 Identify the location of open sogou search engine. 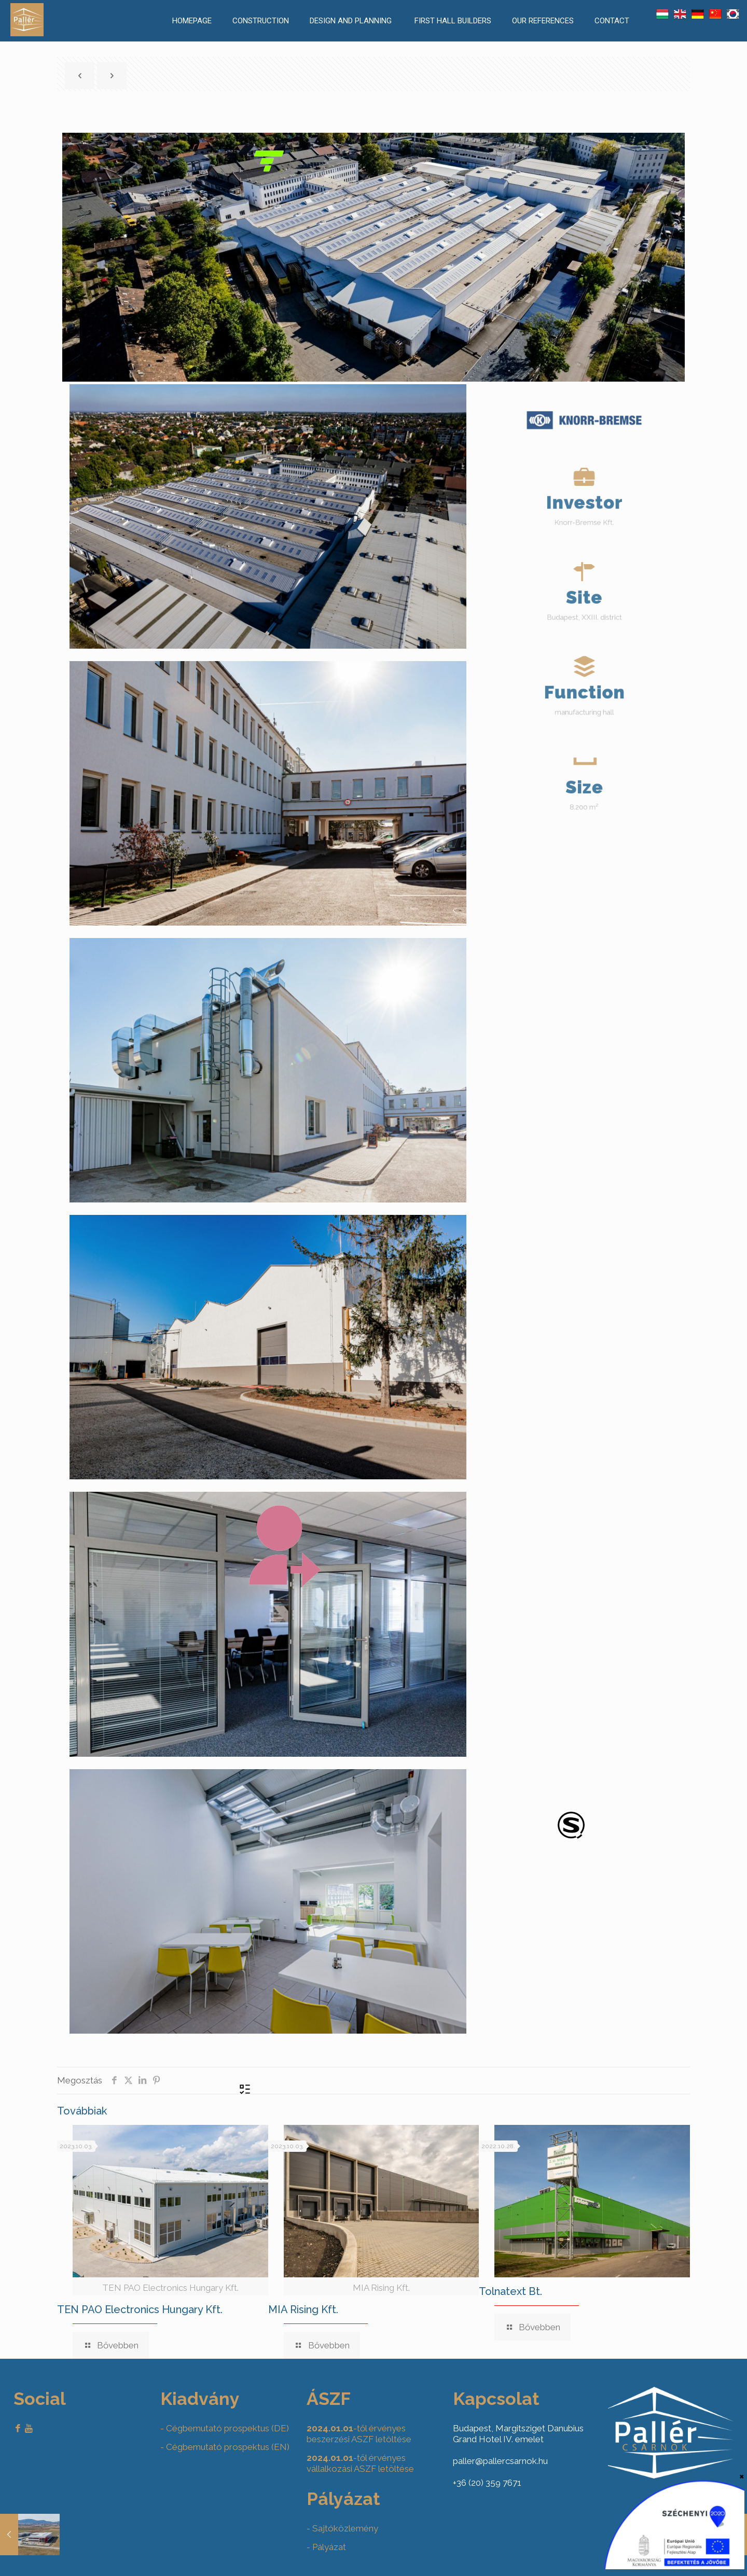
(571, 1825).